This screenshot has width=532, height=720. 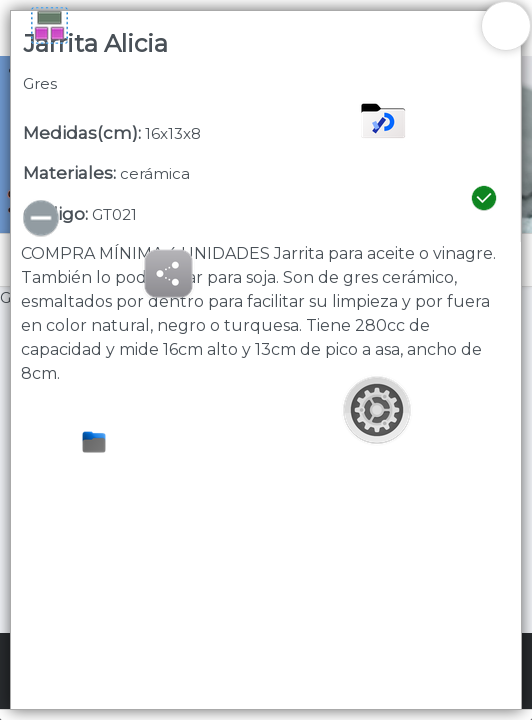 What do you see at coordinates (377, 410) in the screenshot?
I see `access settings or properties` at bounding box center [377, 410].